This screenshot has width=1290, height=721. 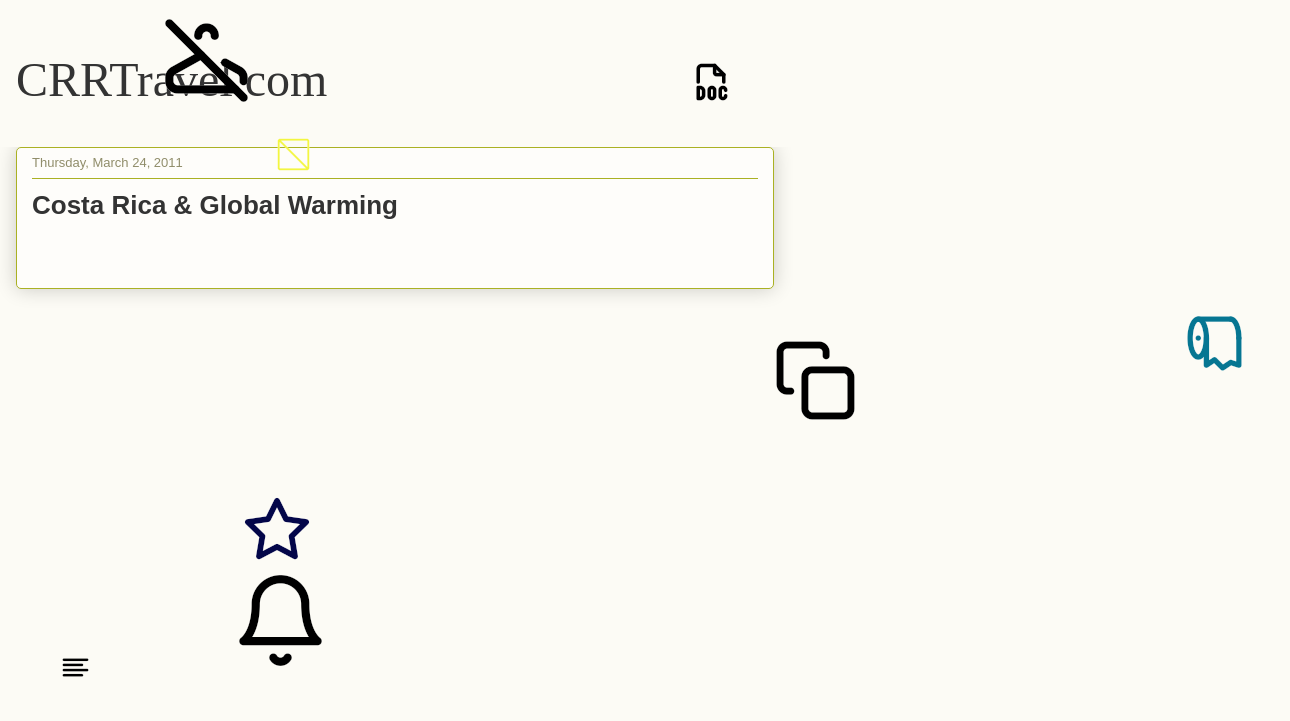 What do you see at coordinates (206, 60) in the screenshot?
I see `wardrobe or closet feature disabled` at bounding box center [206, 60].